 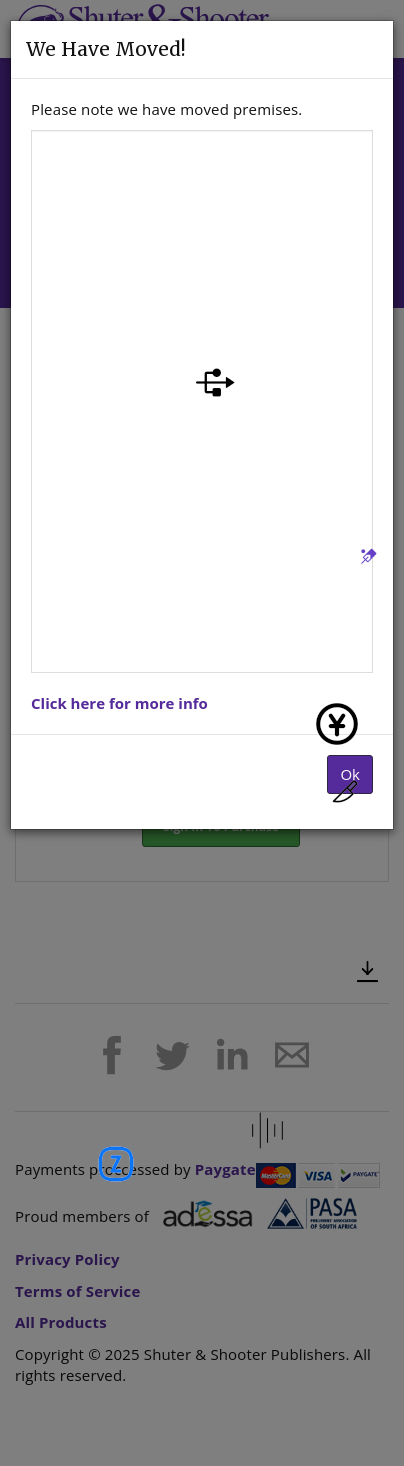 What do you see at coordinates (368, 556) in the screenshot?
I see `access cricket sports scores or content` at bounding box center [368, 556].